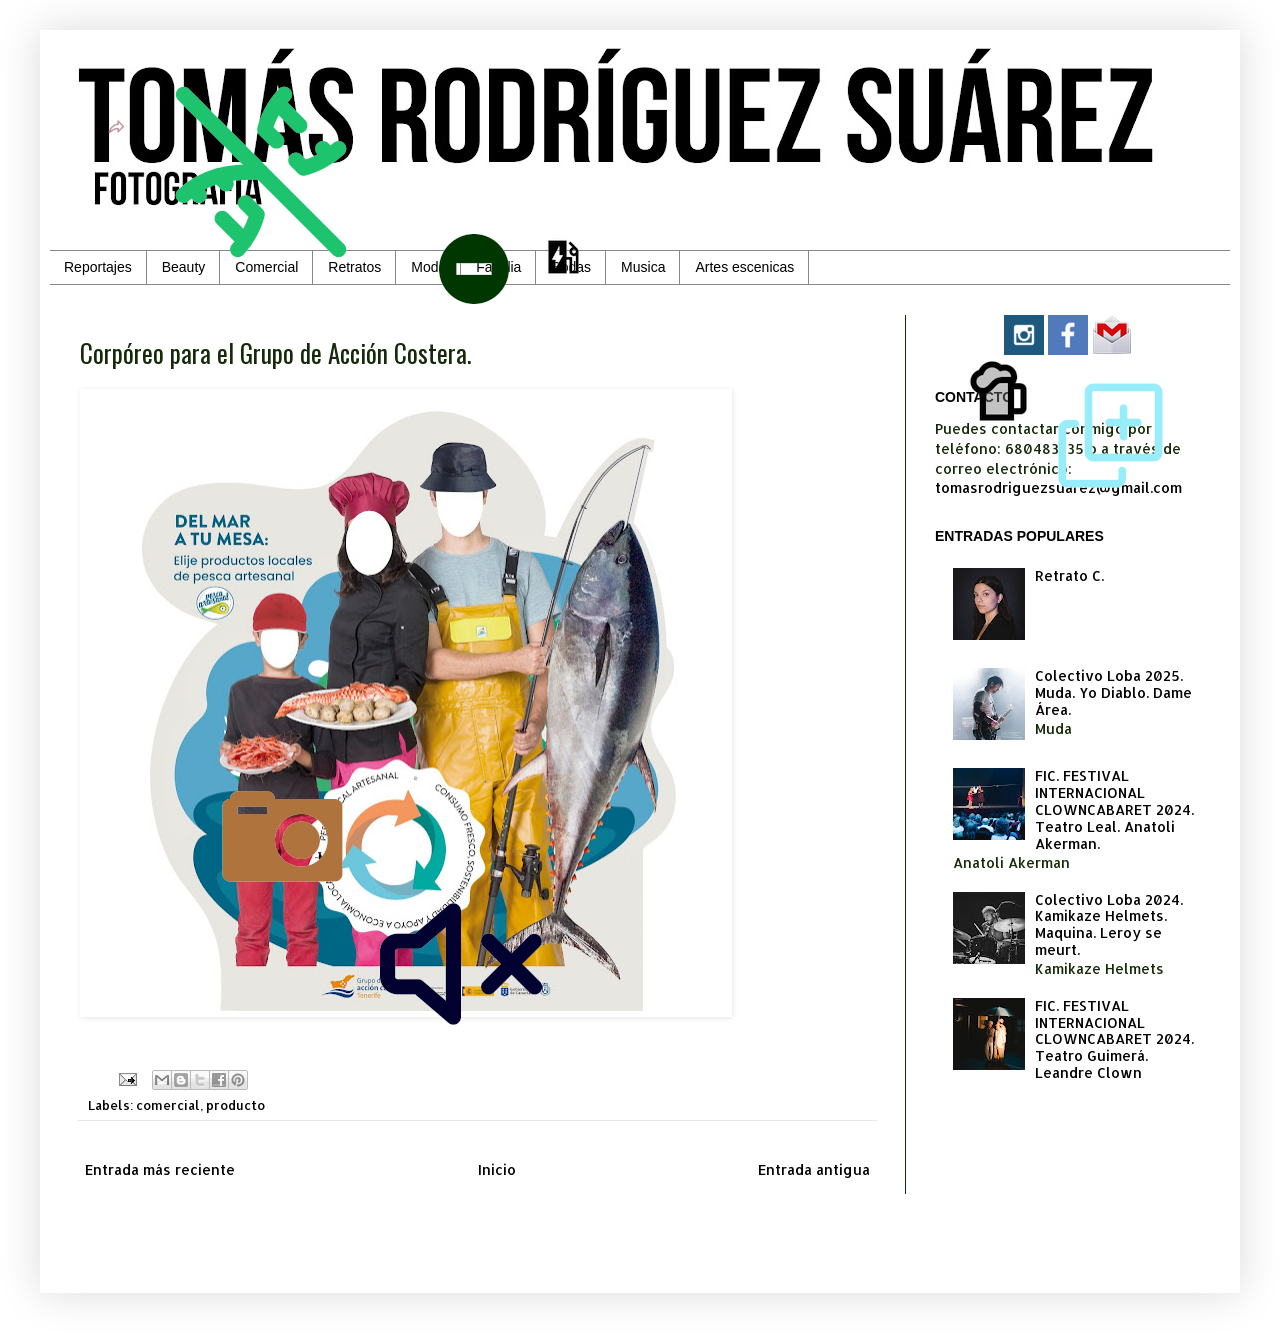 The image size is (1280, 1334). What do you see at coordinates (116, 127) in the screenshot?
I see `share content with others` at bounding box center [116, 127].